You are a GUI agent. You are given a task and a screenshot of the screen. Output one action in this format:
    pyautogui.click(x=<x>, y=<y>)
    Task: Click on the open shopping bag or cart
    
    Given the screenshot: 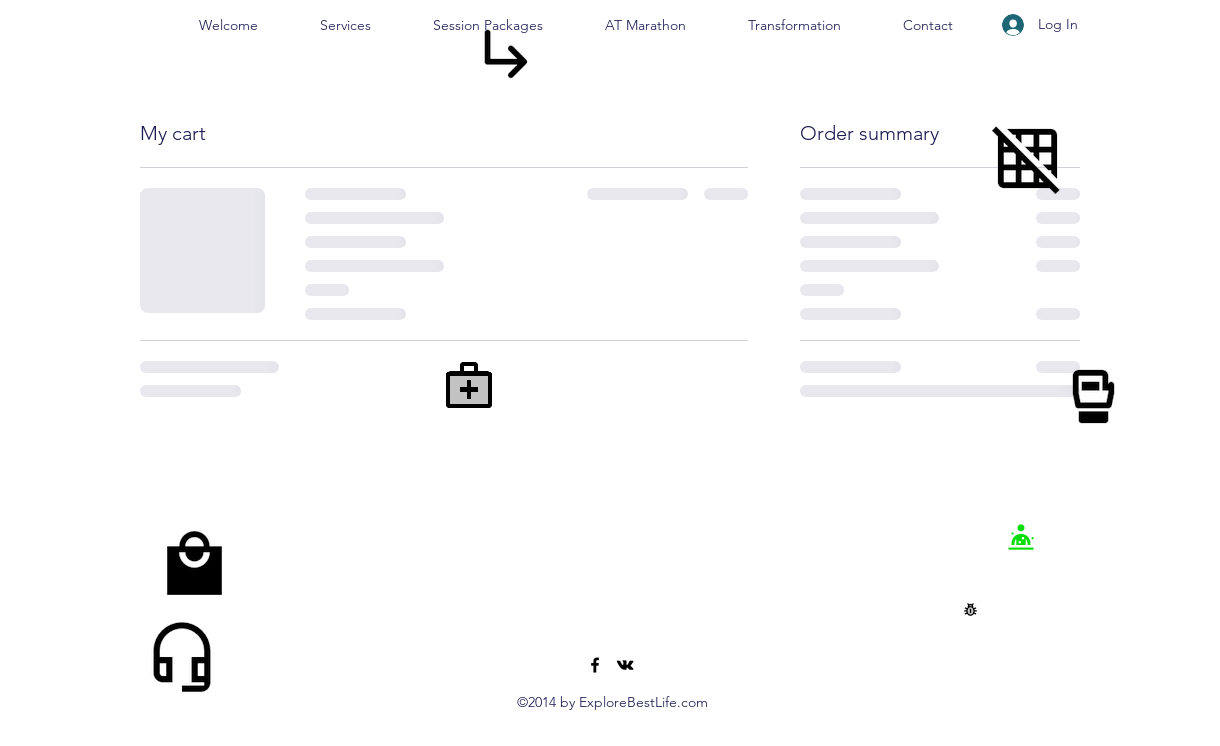 What is the action you would take?
    pyautogui.click(x=194, y=564)
    